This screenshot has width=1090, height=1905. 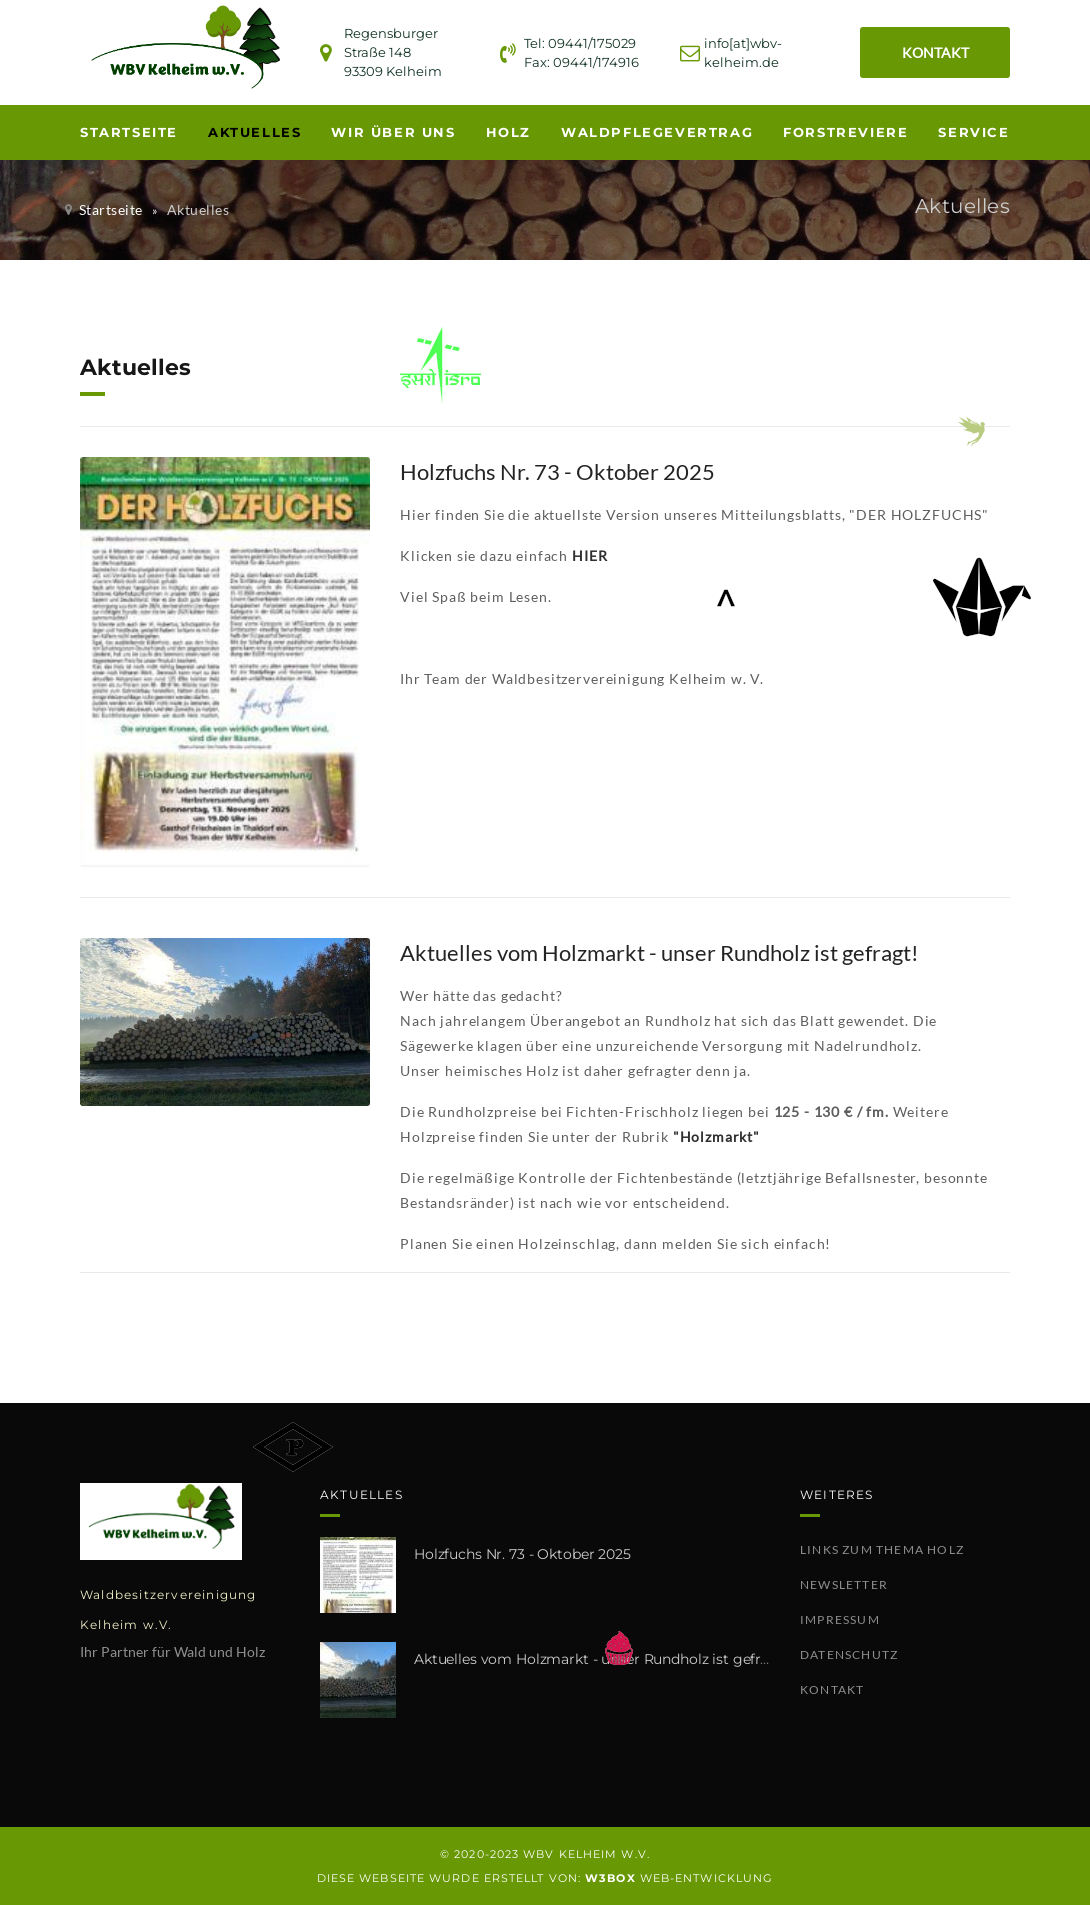 What do you see at coordinates (619, 1648) in the screenshot?
I see `vanilla extract css framework logo` at bounding box center [619, 1648].